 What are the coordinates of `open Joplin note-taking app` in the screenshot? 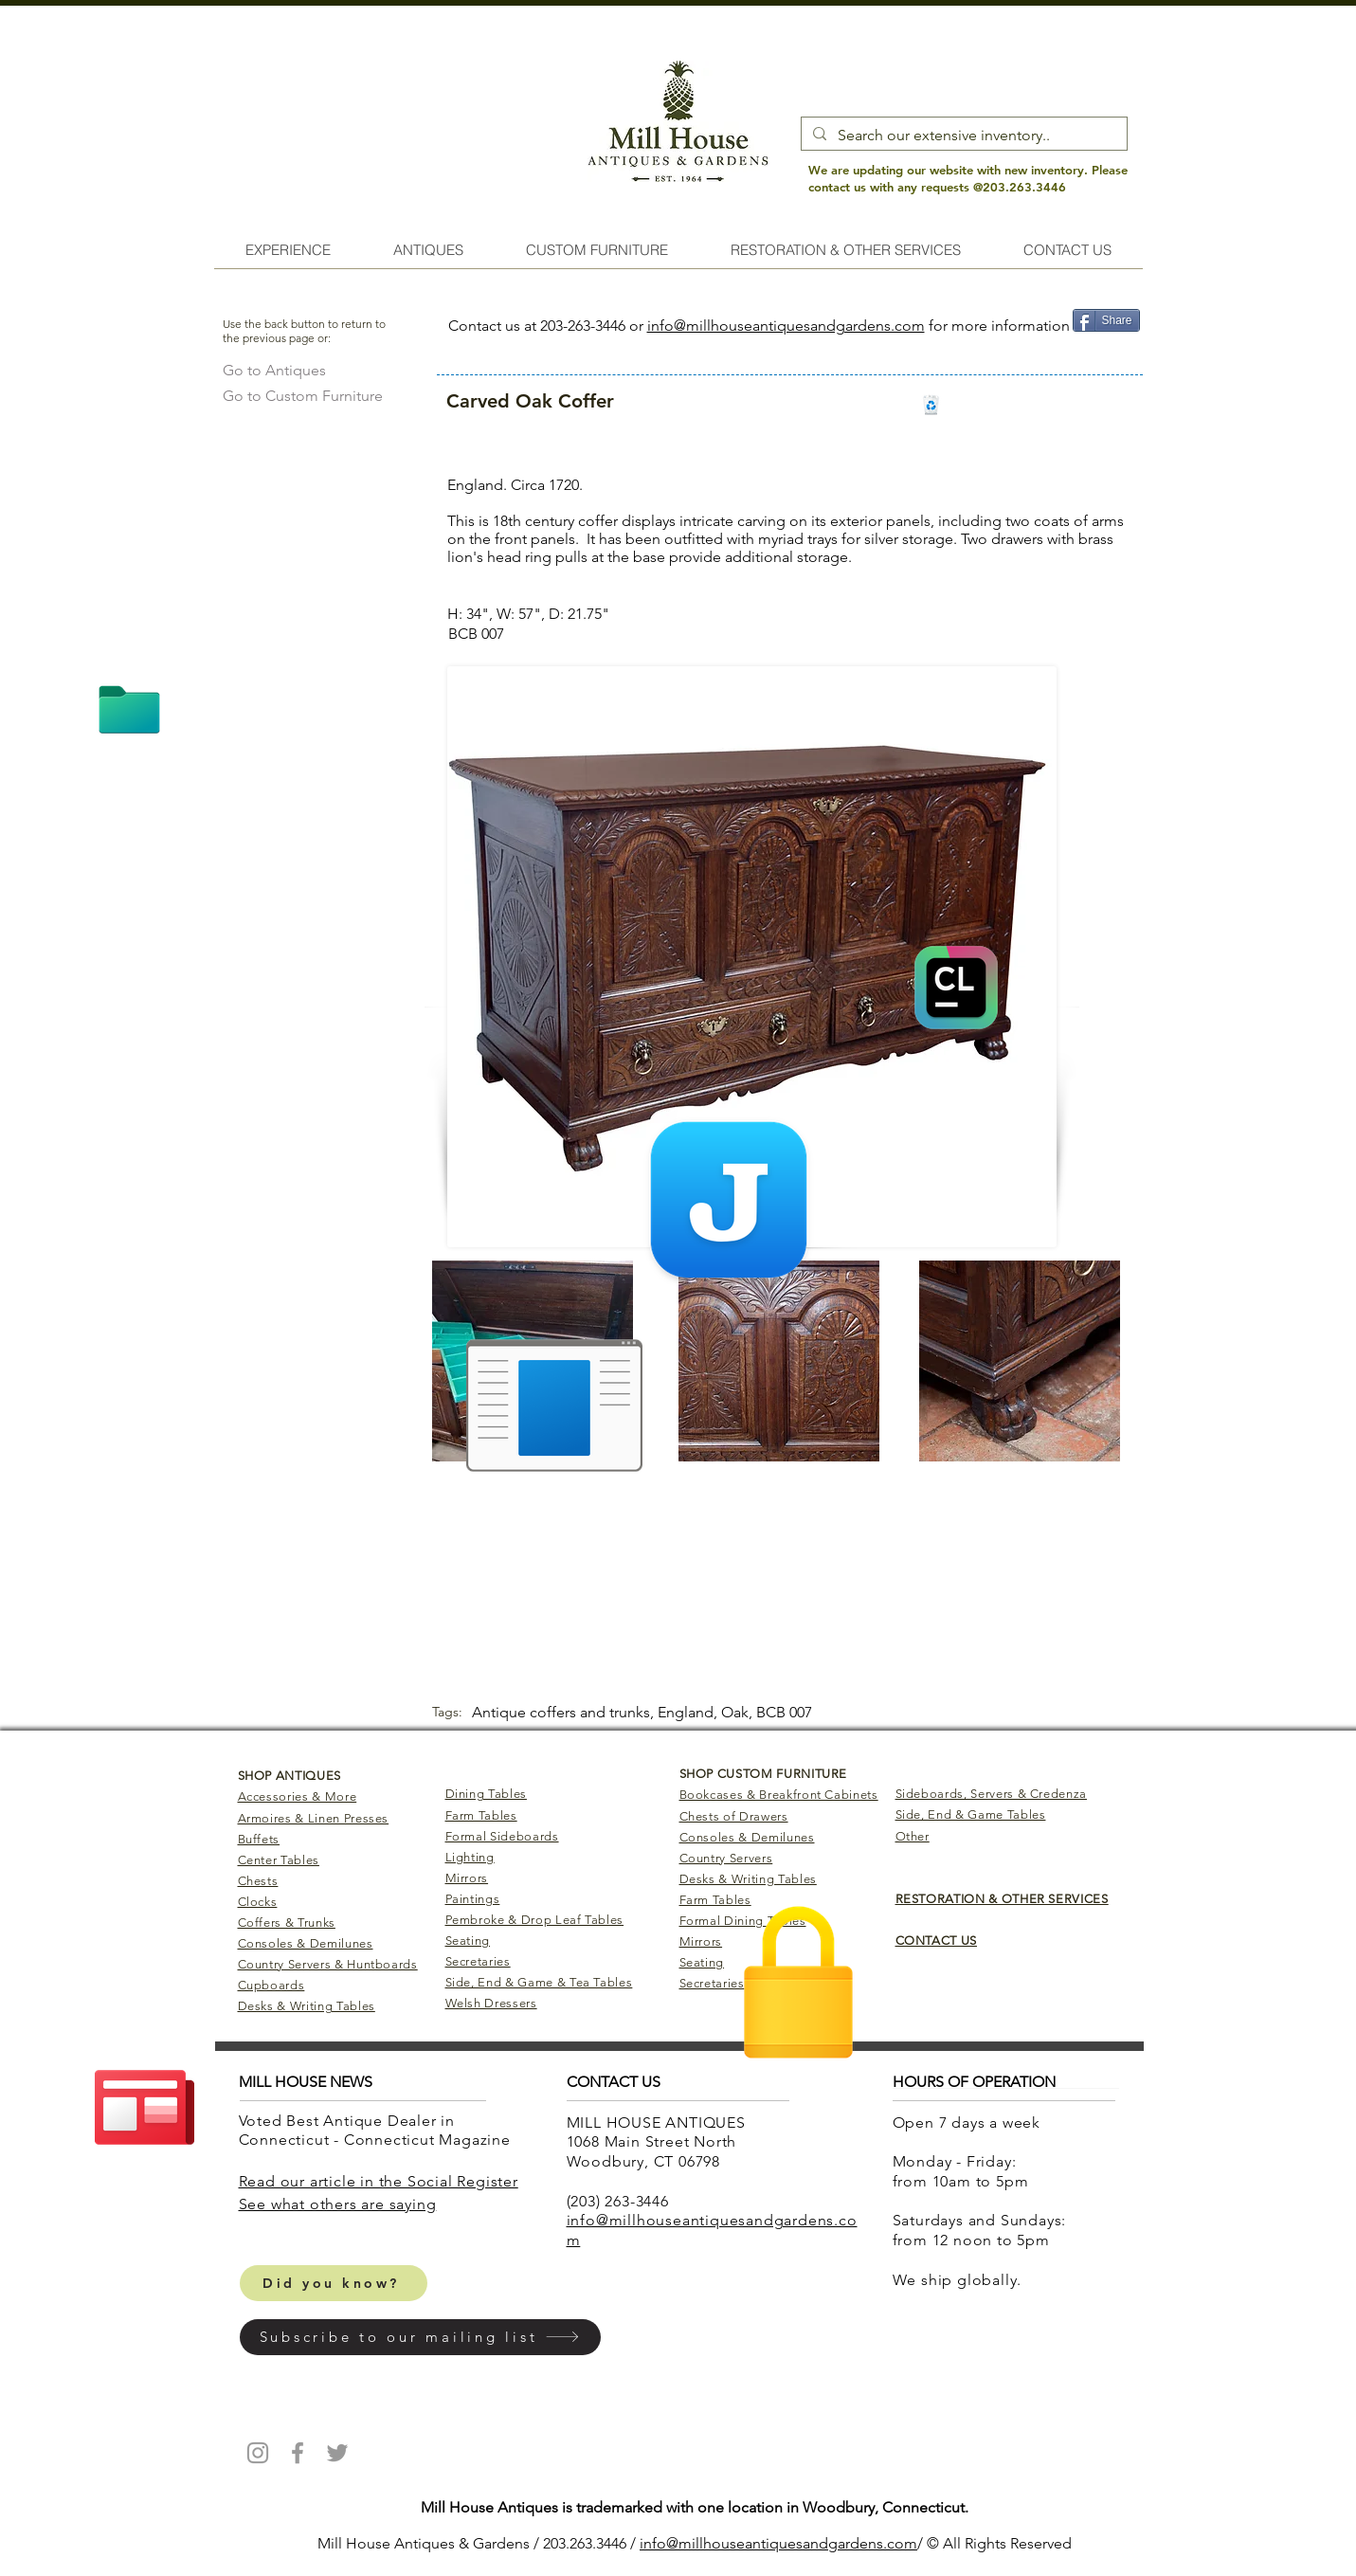 It's located at (729, 1200).